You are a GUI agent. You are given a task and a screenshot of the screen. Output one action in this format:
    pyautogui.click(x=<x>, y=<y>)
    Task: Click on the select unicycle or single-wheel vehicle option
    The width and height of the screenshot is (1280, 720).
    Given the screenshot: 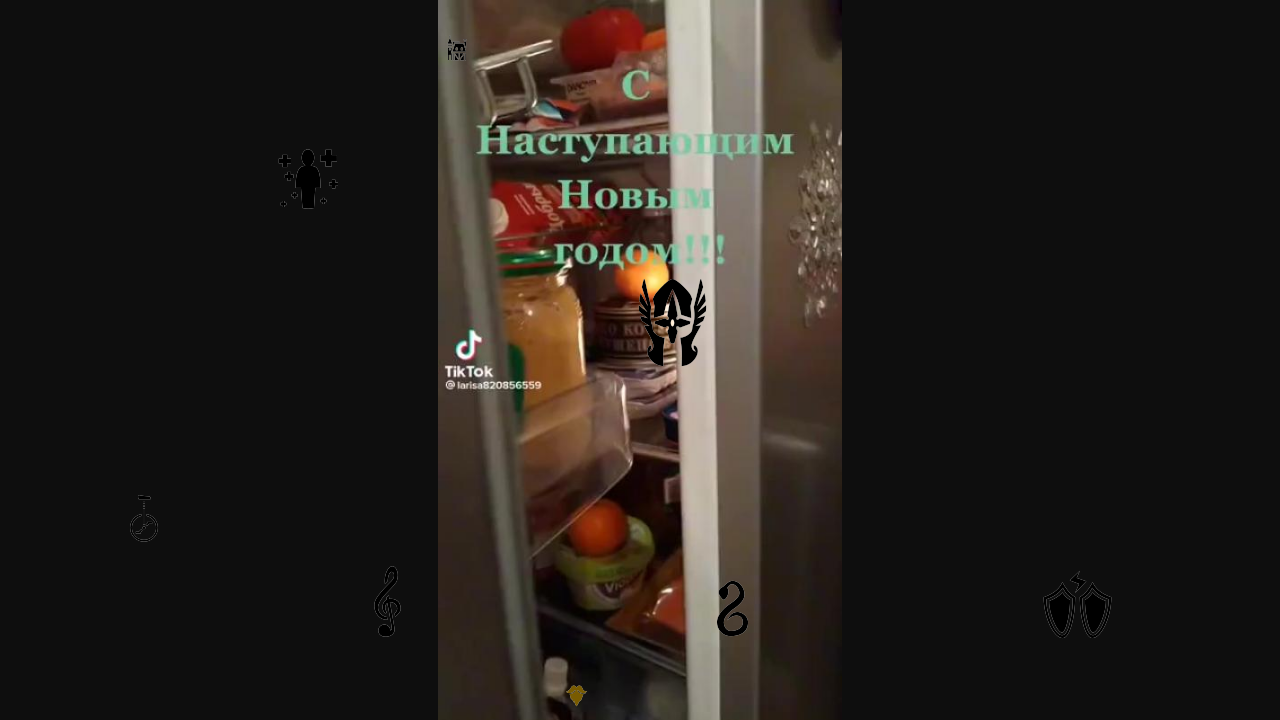 What is the action you would take?
    pyautogui.click(x=144, y=518)
    